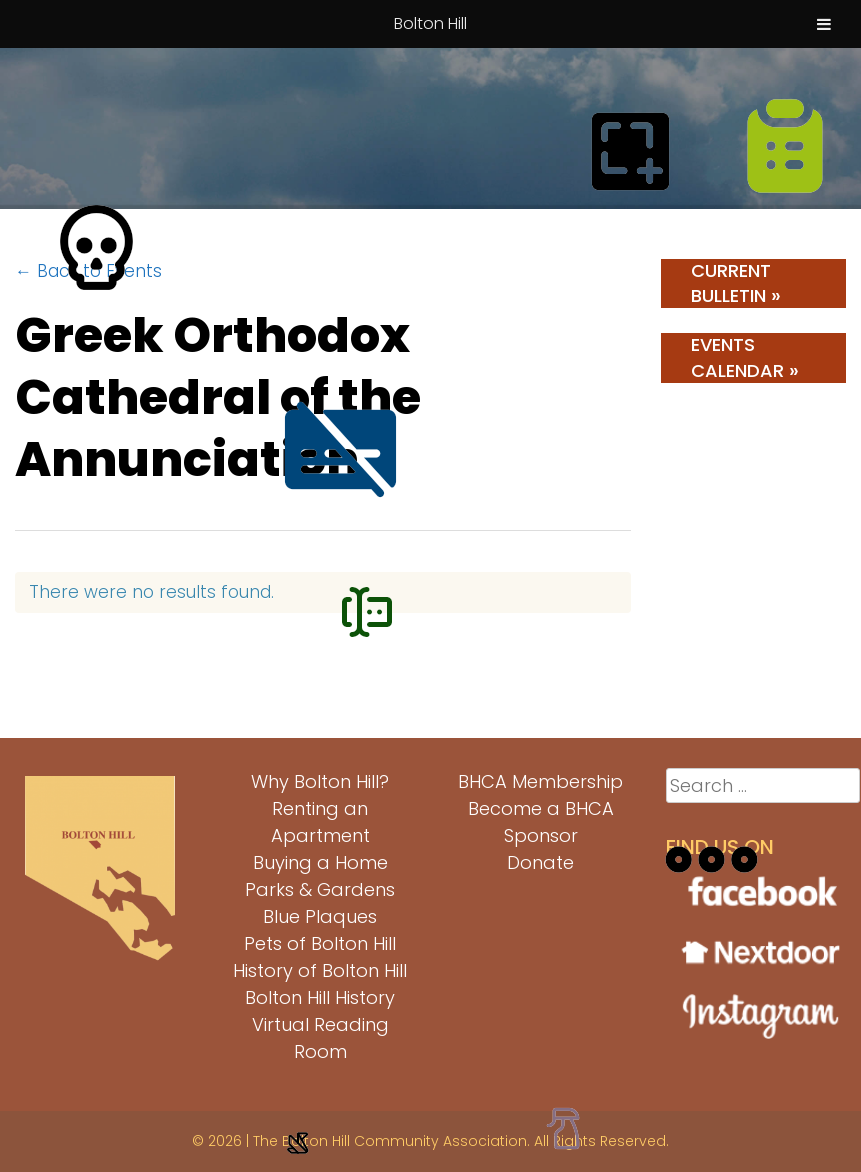 Image resolution: width=861 pixels, height=1172 pixels. I want to click on view task list or checklist, so click(785, 146).